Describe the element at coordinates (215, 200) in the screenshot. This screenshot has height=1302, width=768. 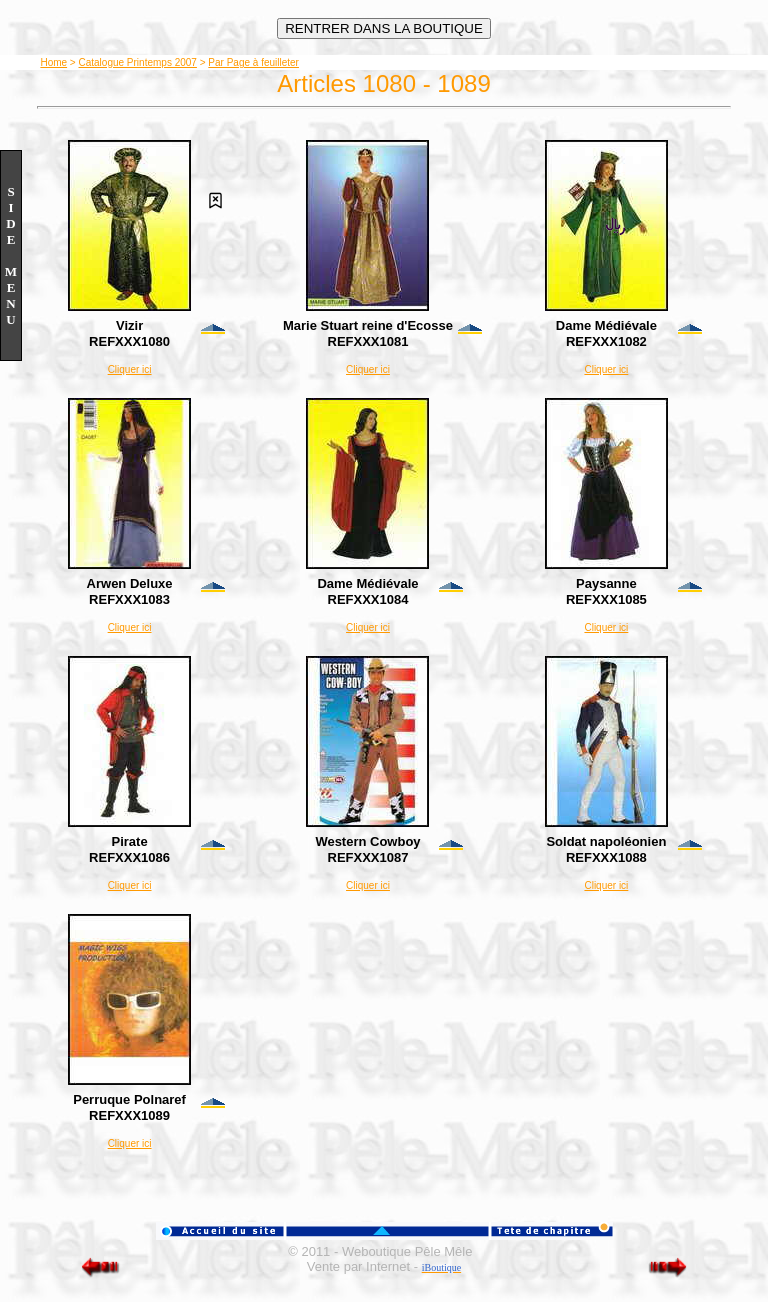
I see `remove a bookmark` at that location.